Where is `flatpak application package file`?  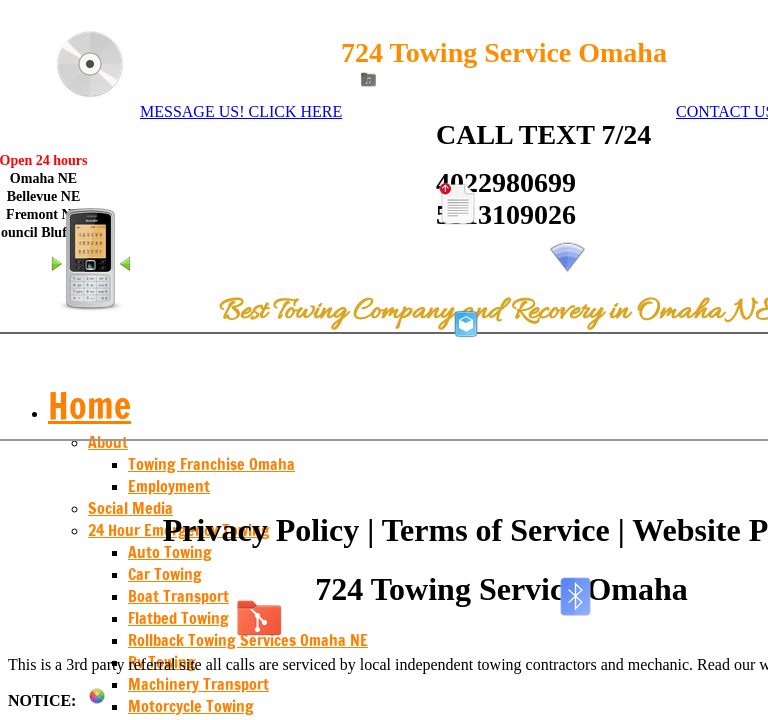
flatpak application package file is located at coordinates (466, 324).